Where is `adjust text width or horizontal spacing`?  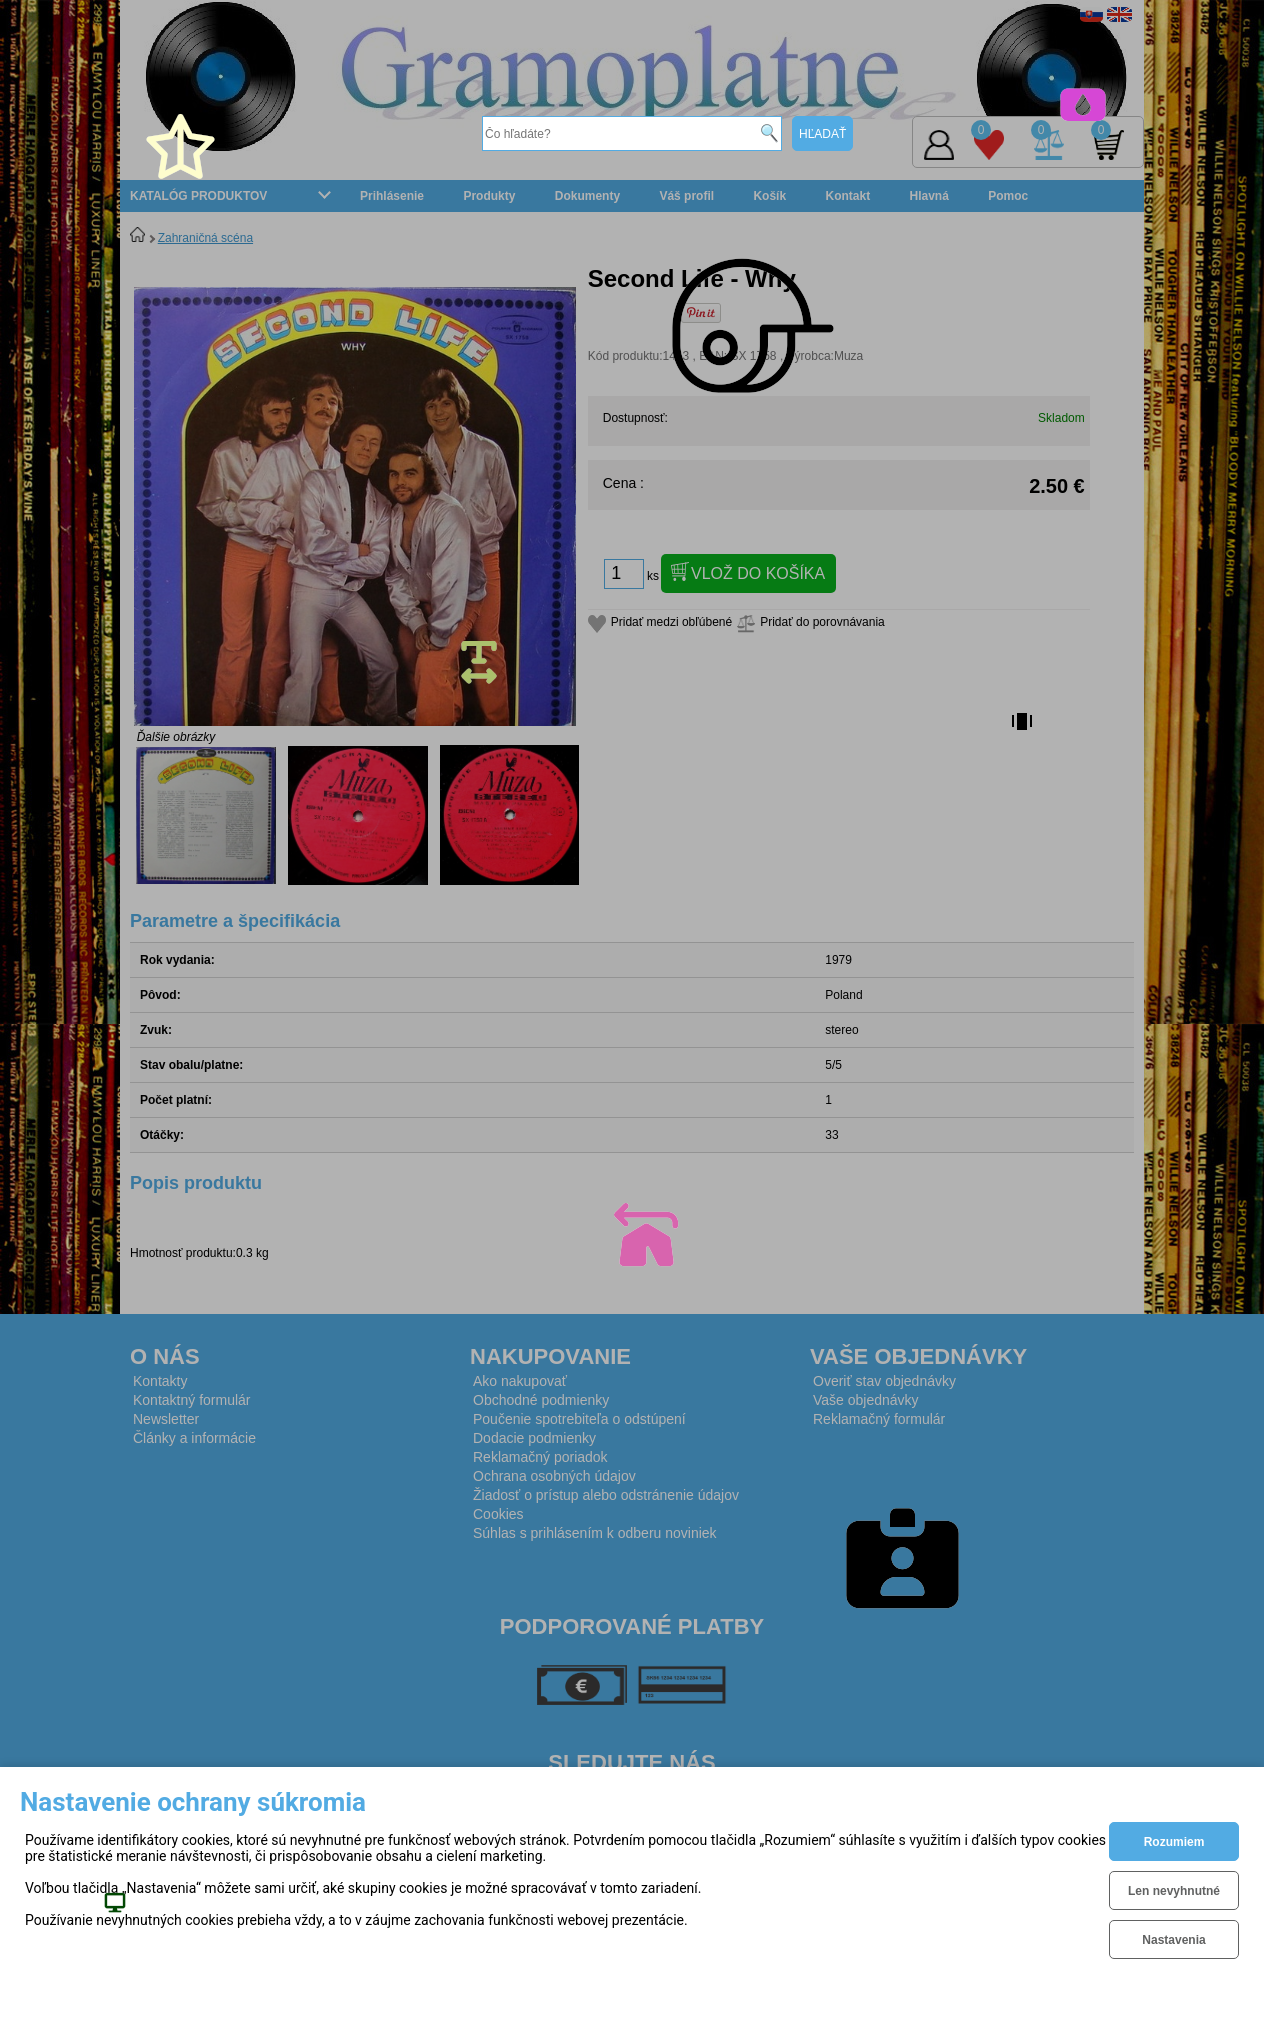 adjust text width or horizontal spacing is located at coordinates (479, 661).